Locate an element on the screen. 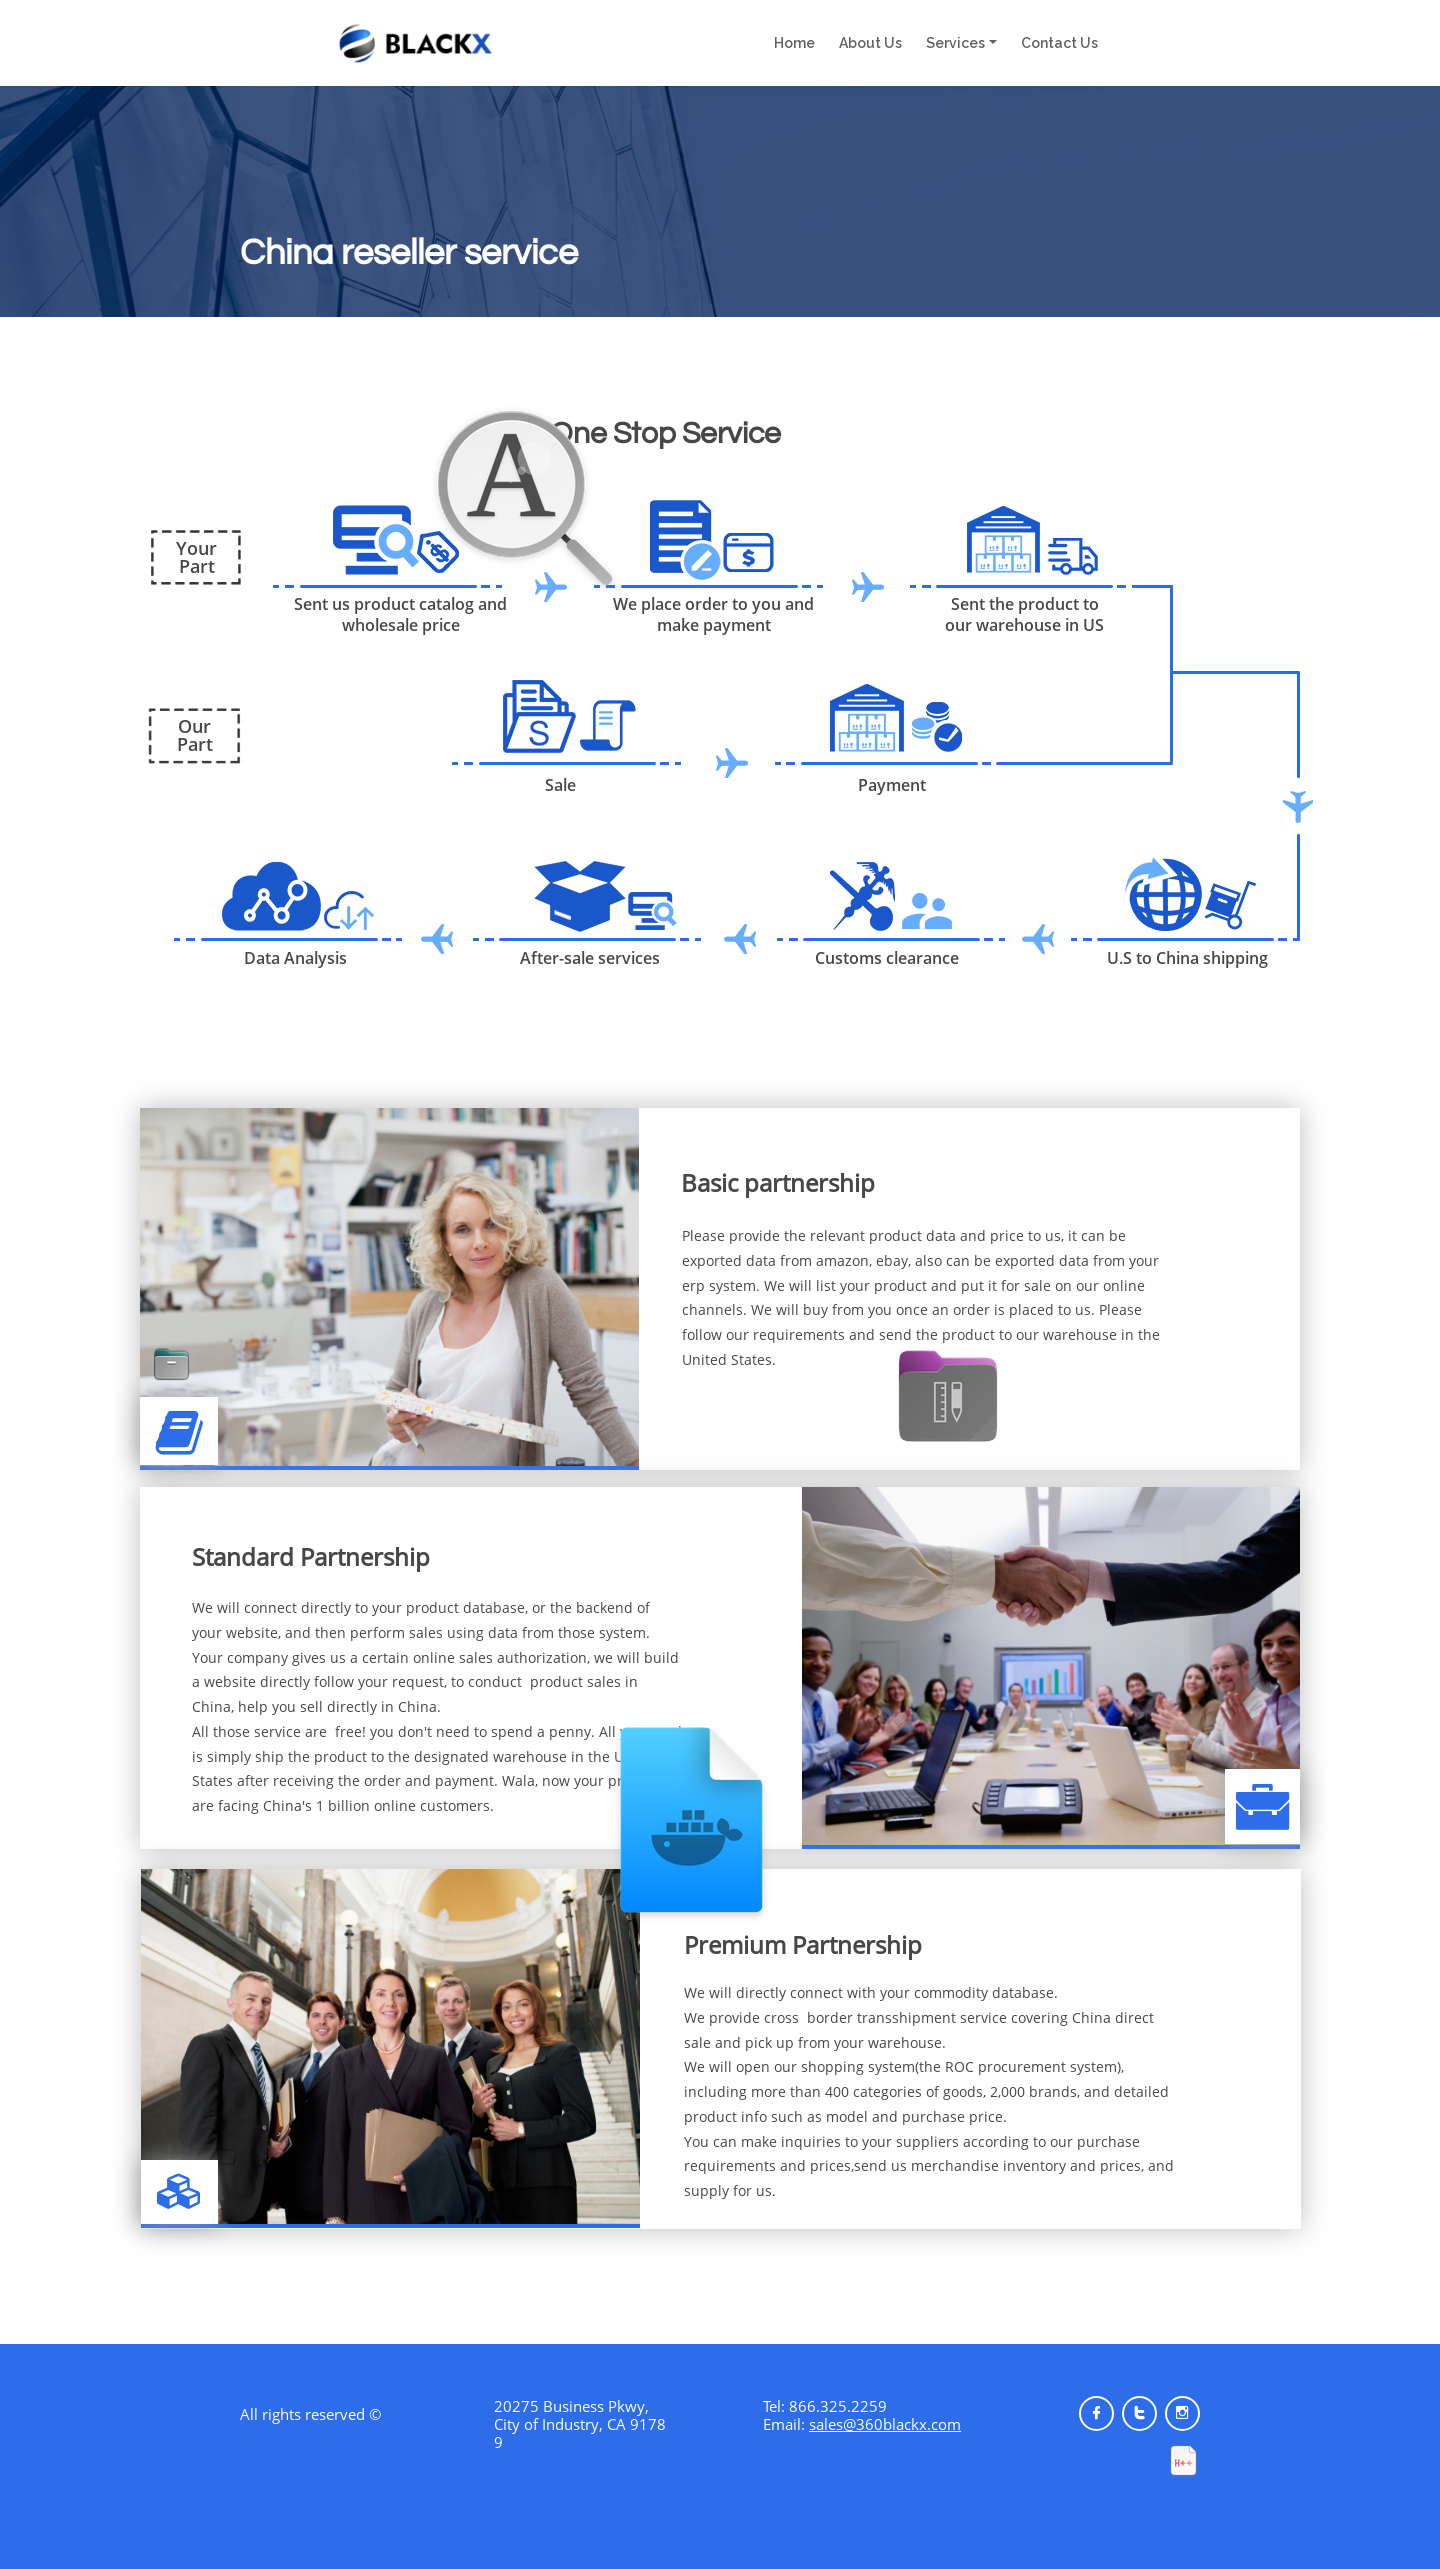 The width and height of the screenshot is (1440, 2569). search for files or documents is located at coordinates (523, 496).